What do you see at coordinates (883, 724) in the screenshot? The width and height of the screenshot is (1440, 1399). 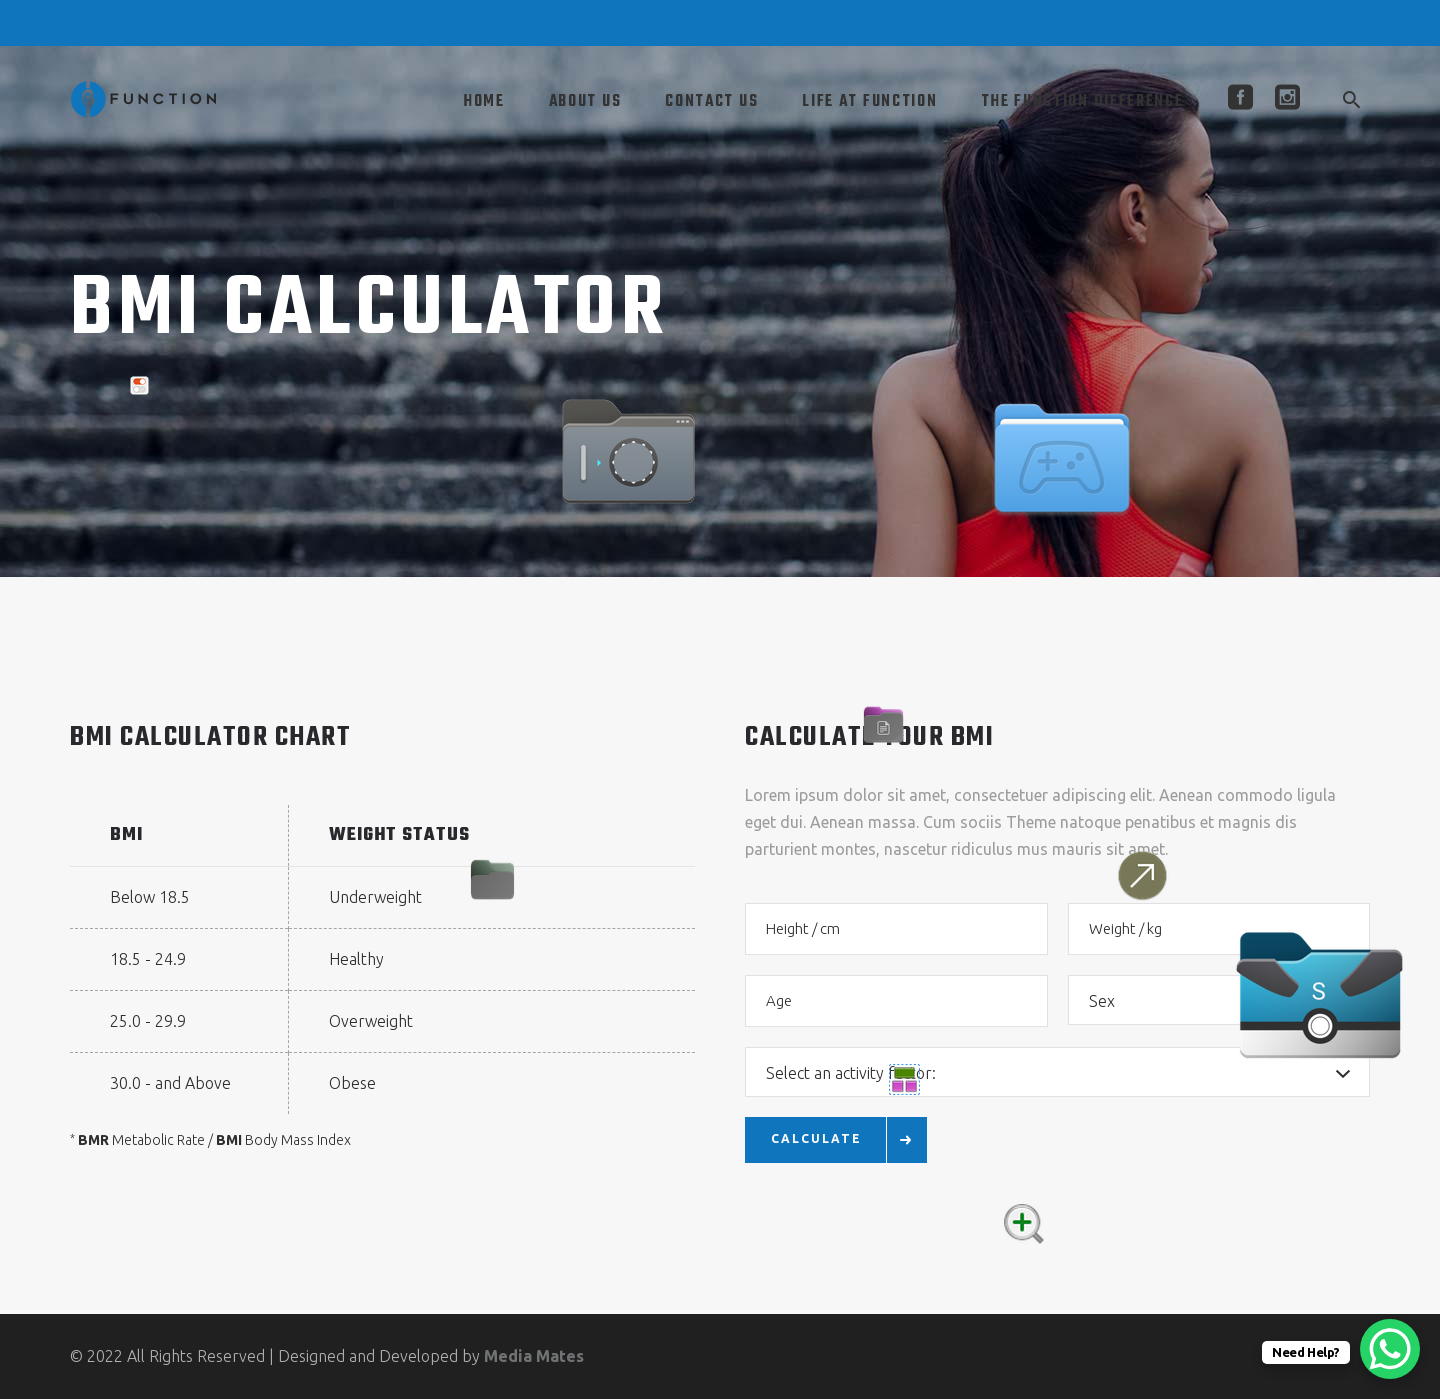 I see `open your documents folder` at bounding box center [883, 724].